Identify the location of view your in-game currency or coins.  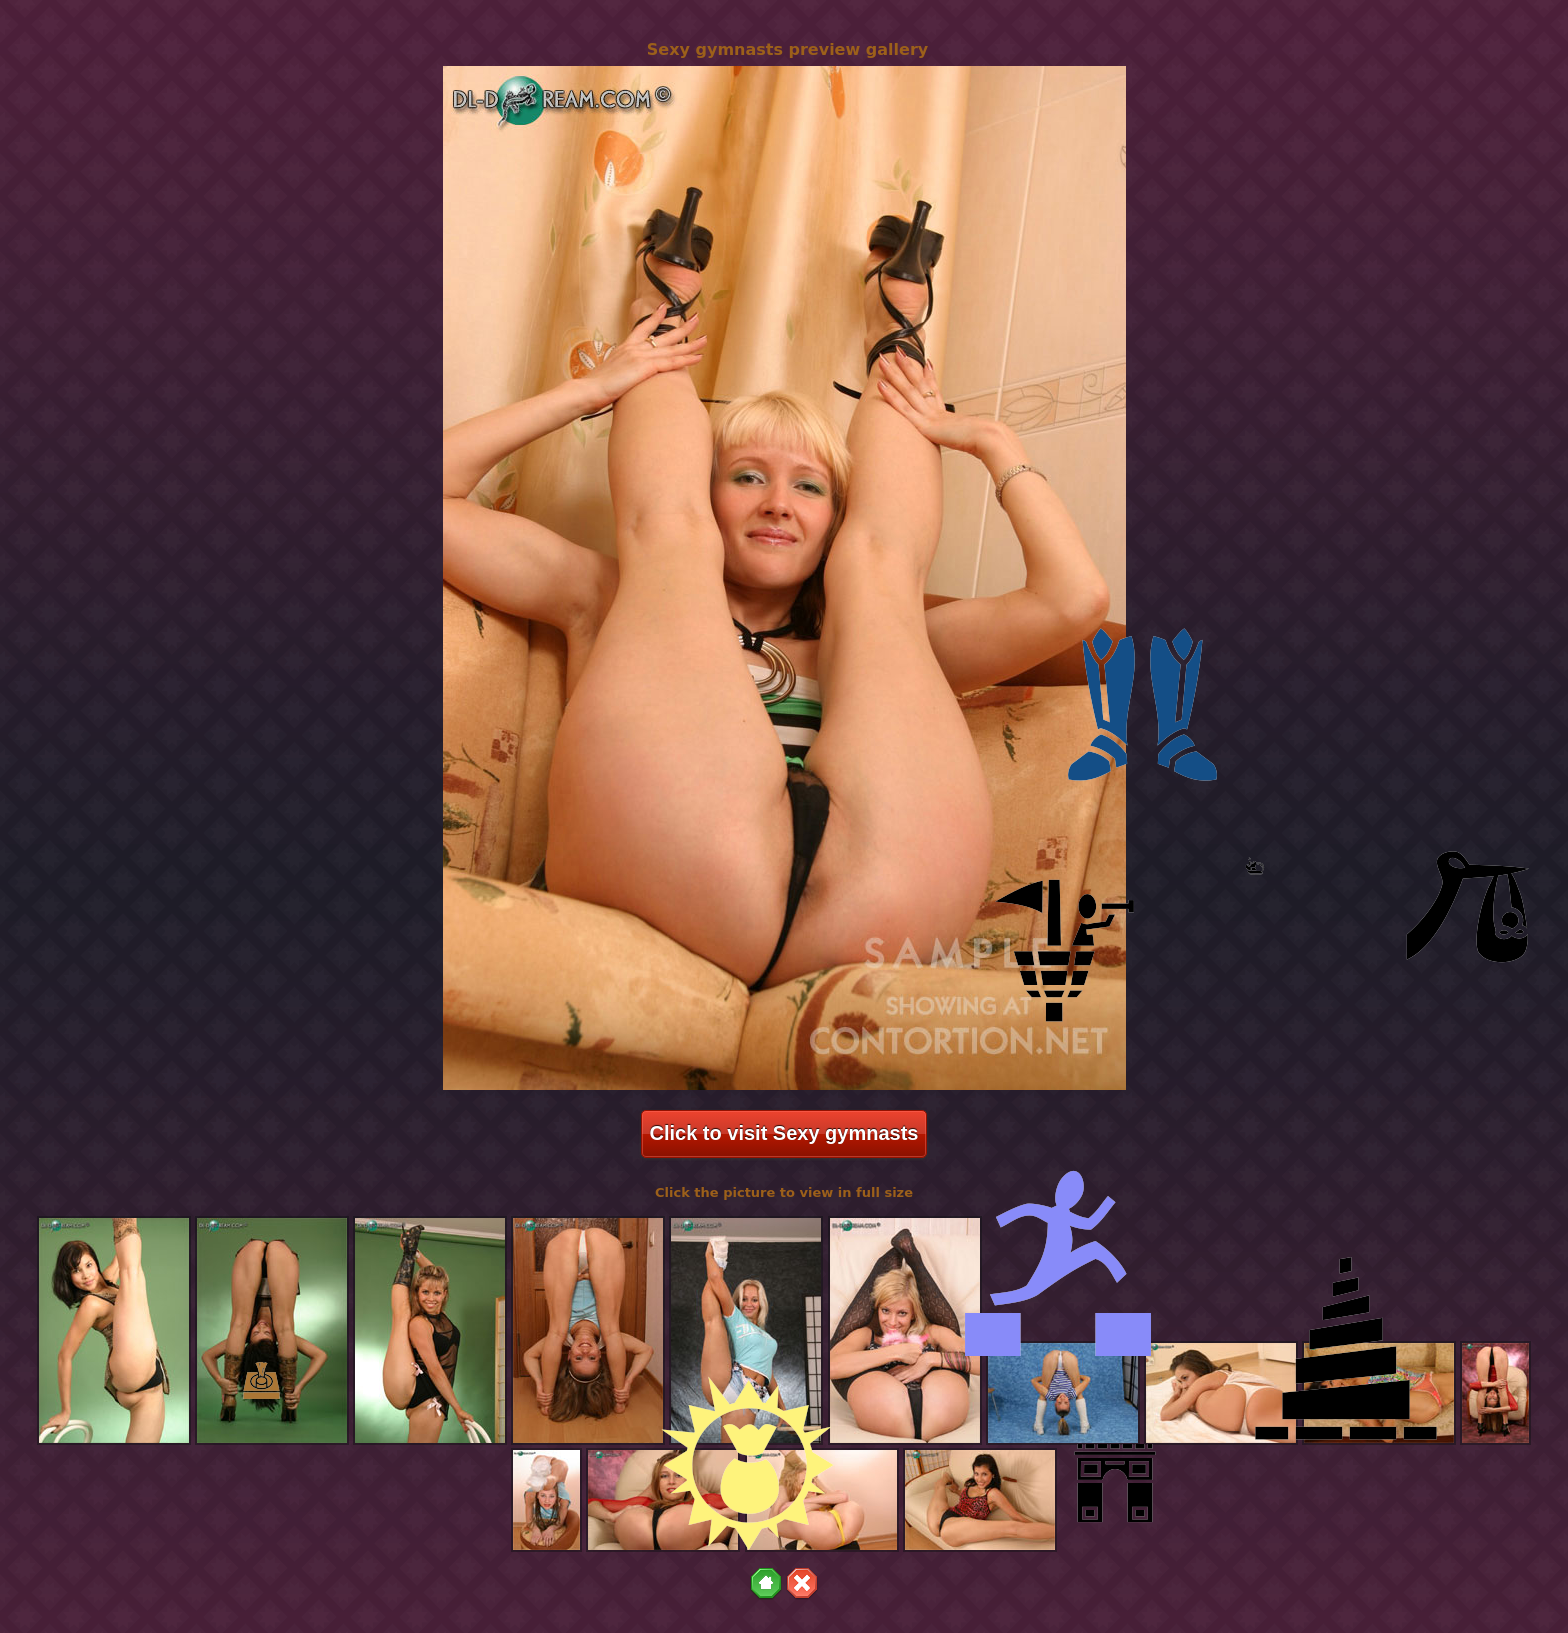
(746, 1461).